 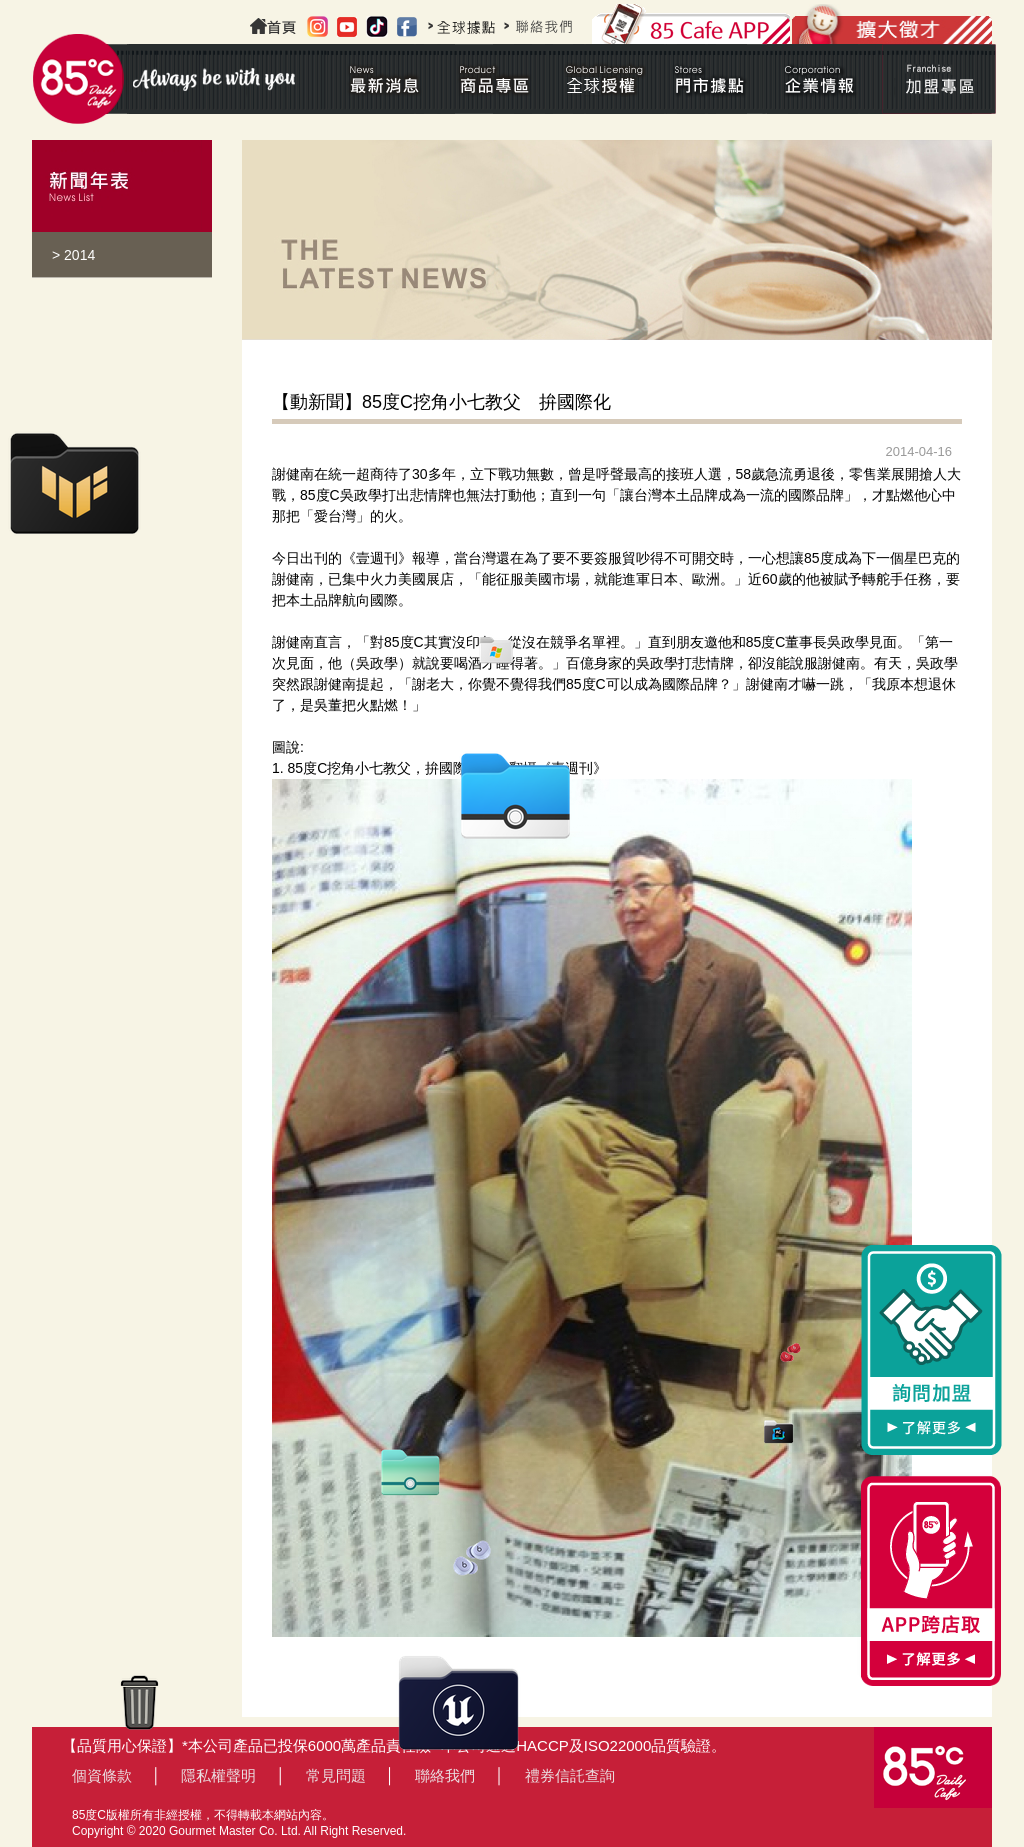 I want to click on folder containing Unreal Engine project files, so click(x=458, y=1706).